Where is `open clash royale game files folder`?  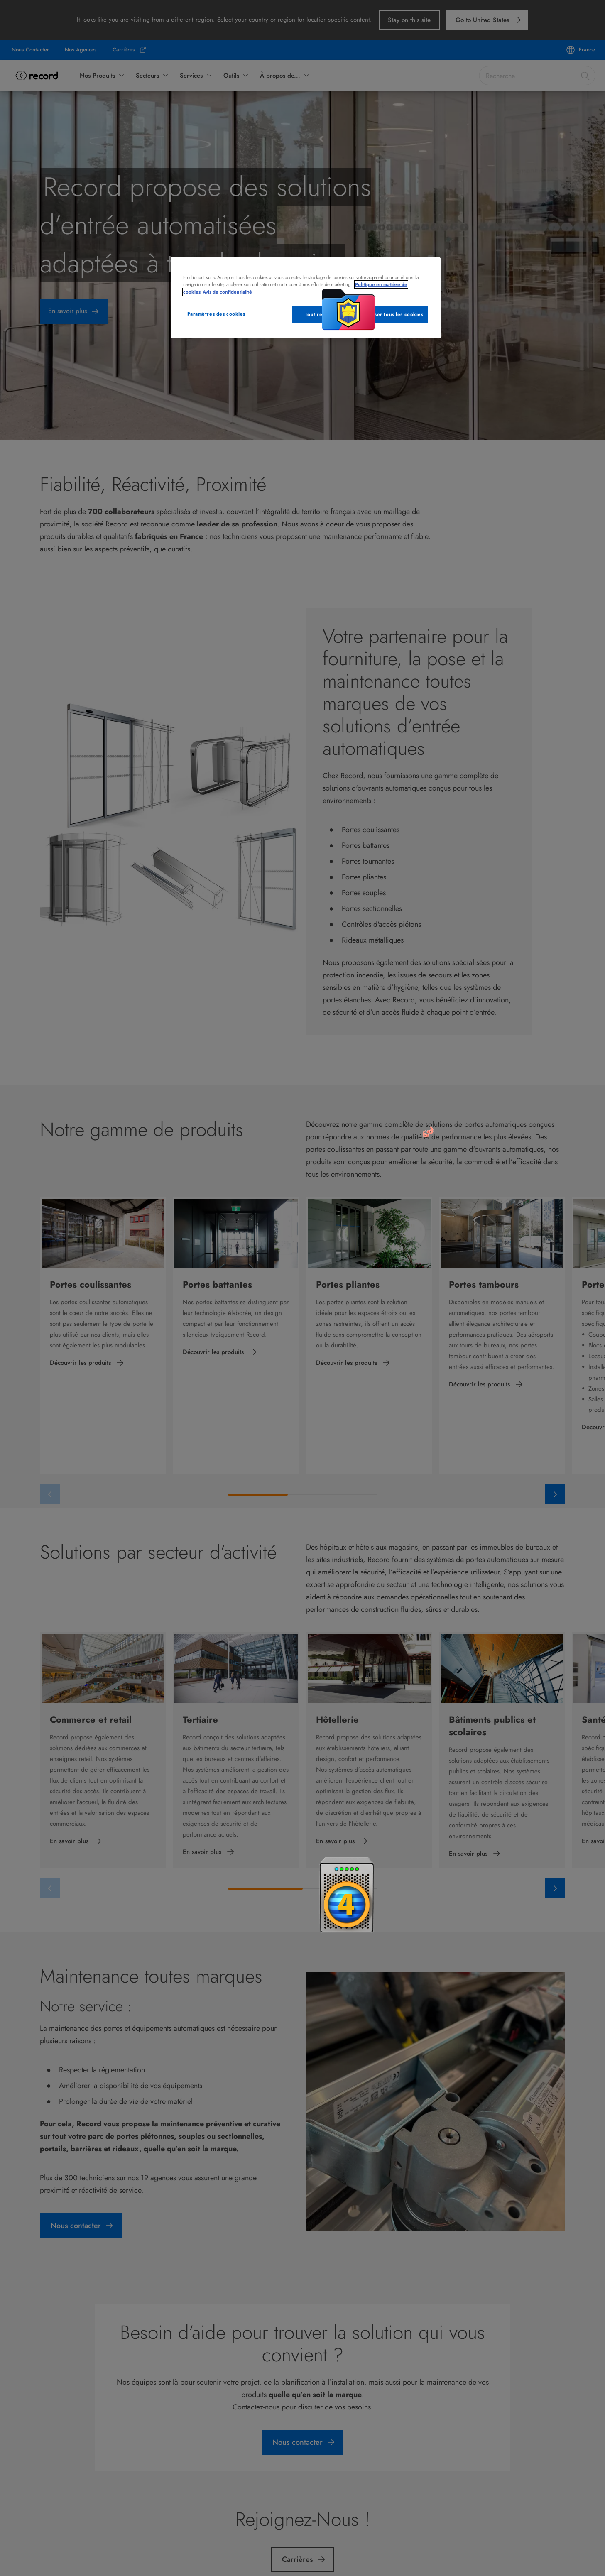 open clash royale game files folder is located at coordinates (348, 311).